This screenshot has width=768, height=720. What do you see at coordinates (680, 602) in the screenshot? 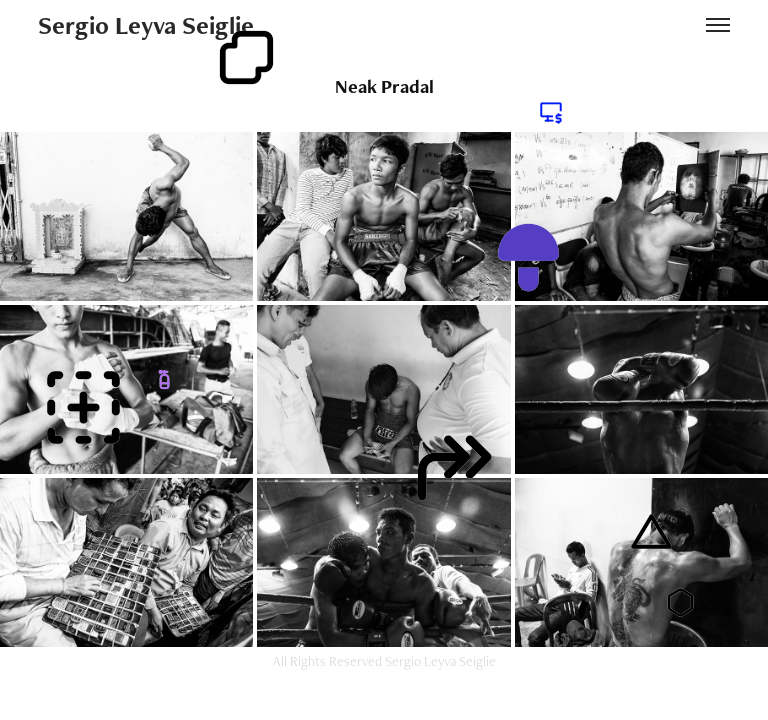
I see `select a hexagonal shape or polygon tool` at bounding box center [680, 602].